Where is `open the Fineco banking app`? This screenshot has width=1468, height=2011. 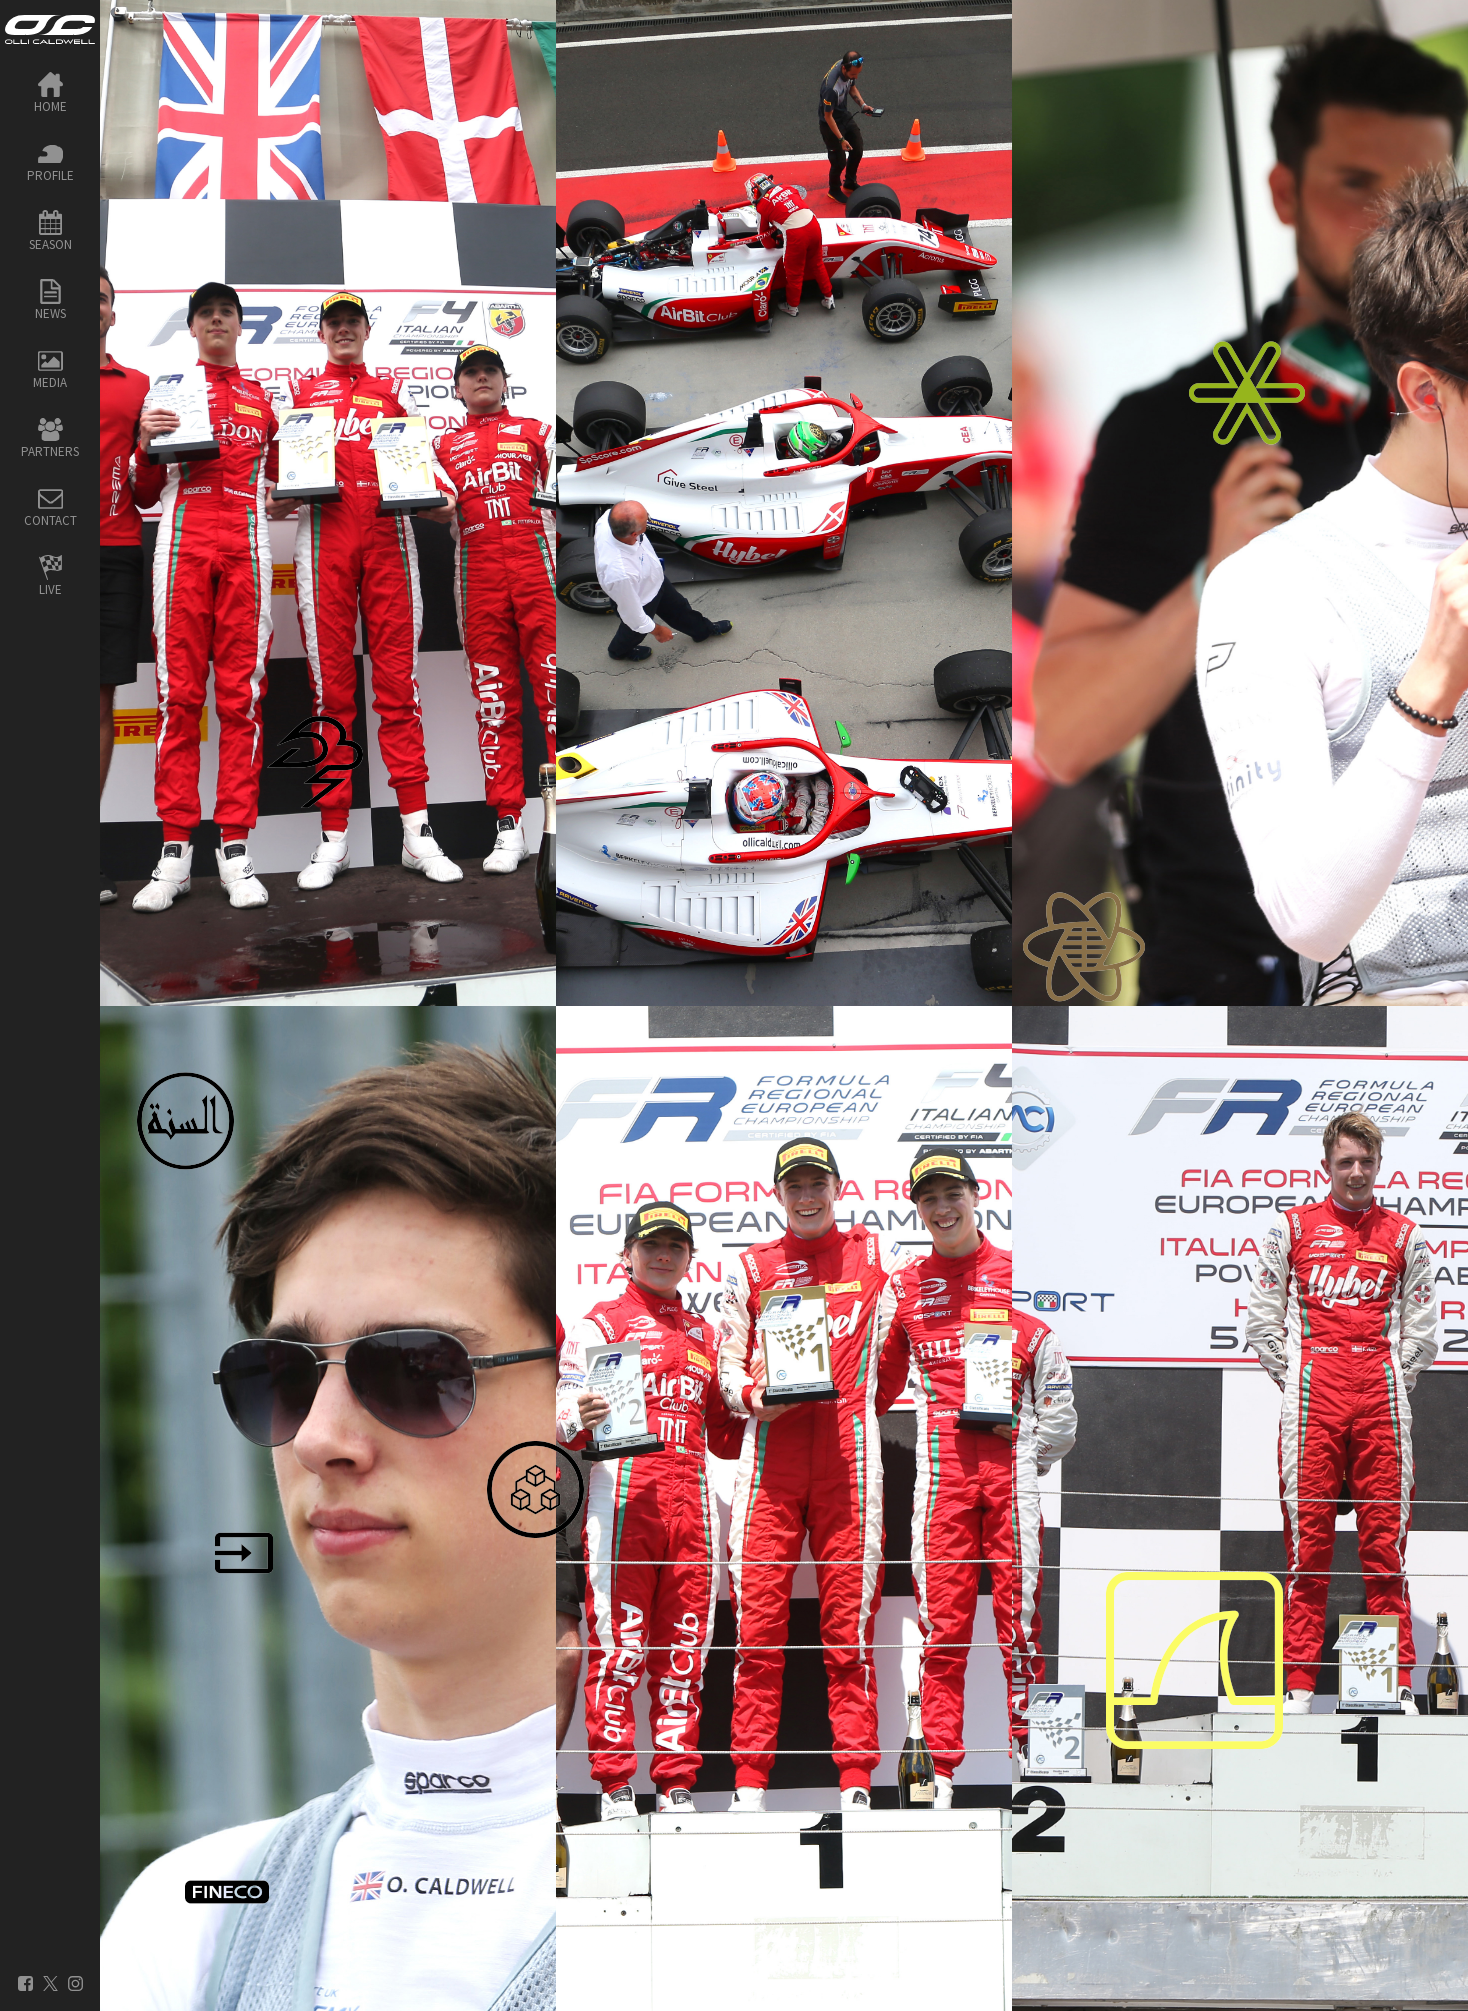 open the Fineco banking app is located at coordinates (227, 1892).